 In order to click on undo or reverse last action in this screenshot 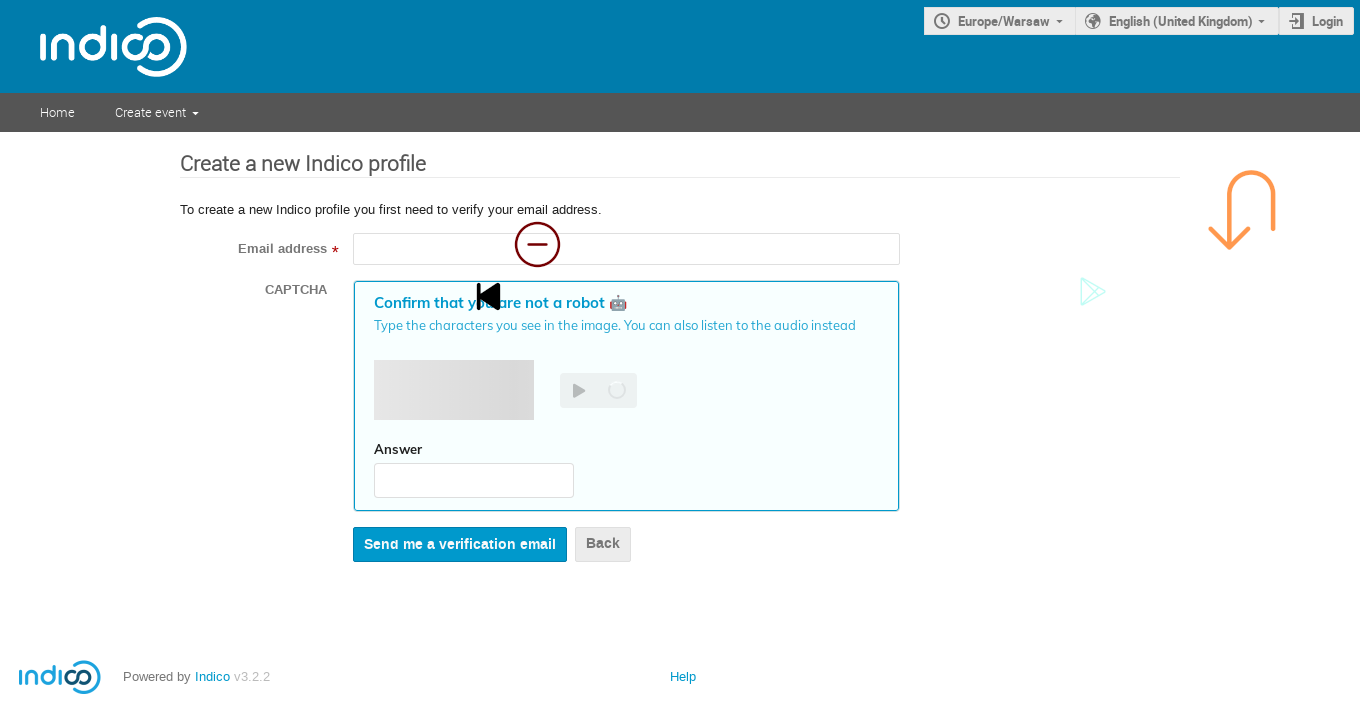, I will do `click(1245, 210)`.